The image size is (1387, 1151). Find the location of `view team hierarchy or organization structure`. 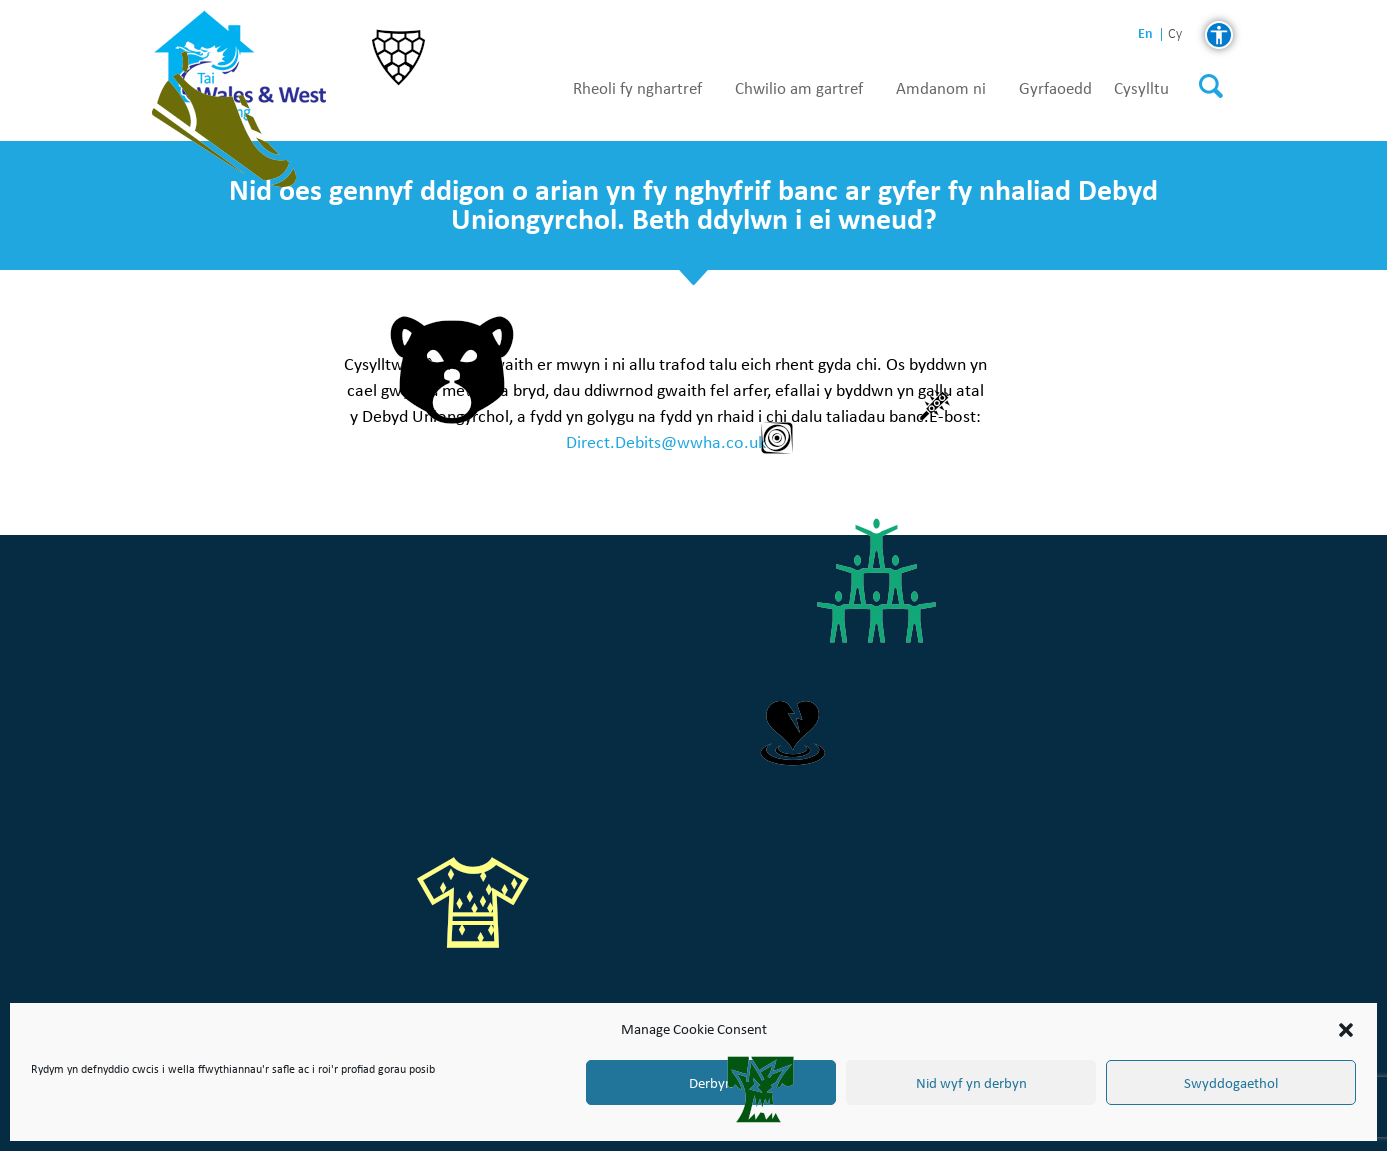

view team hierarchy or organization structure is located at coordinates (876, 580).